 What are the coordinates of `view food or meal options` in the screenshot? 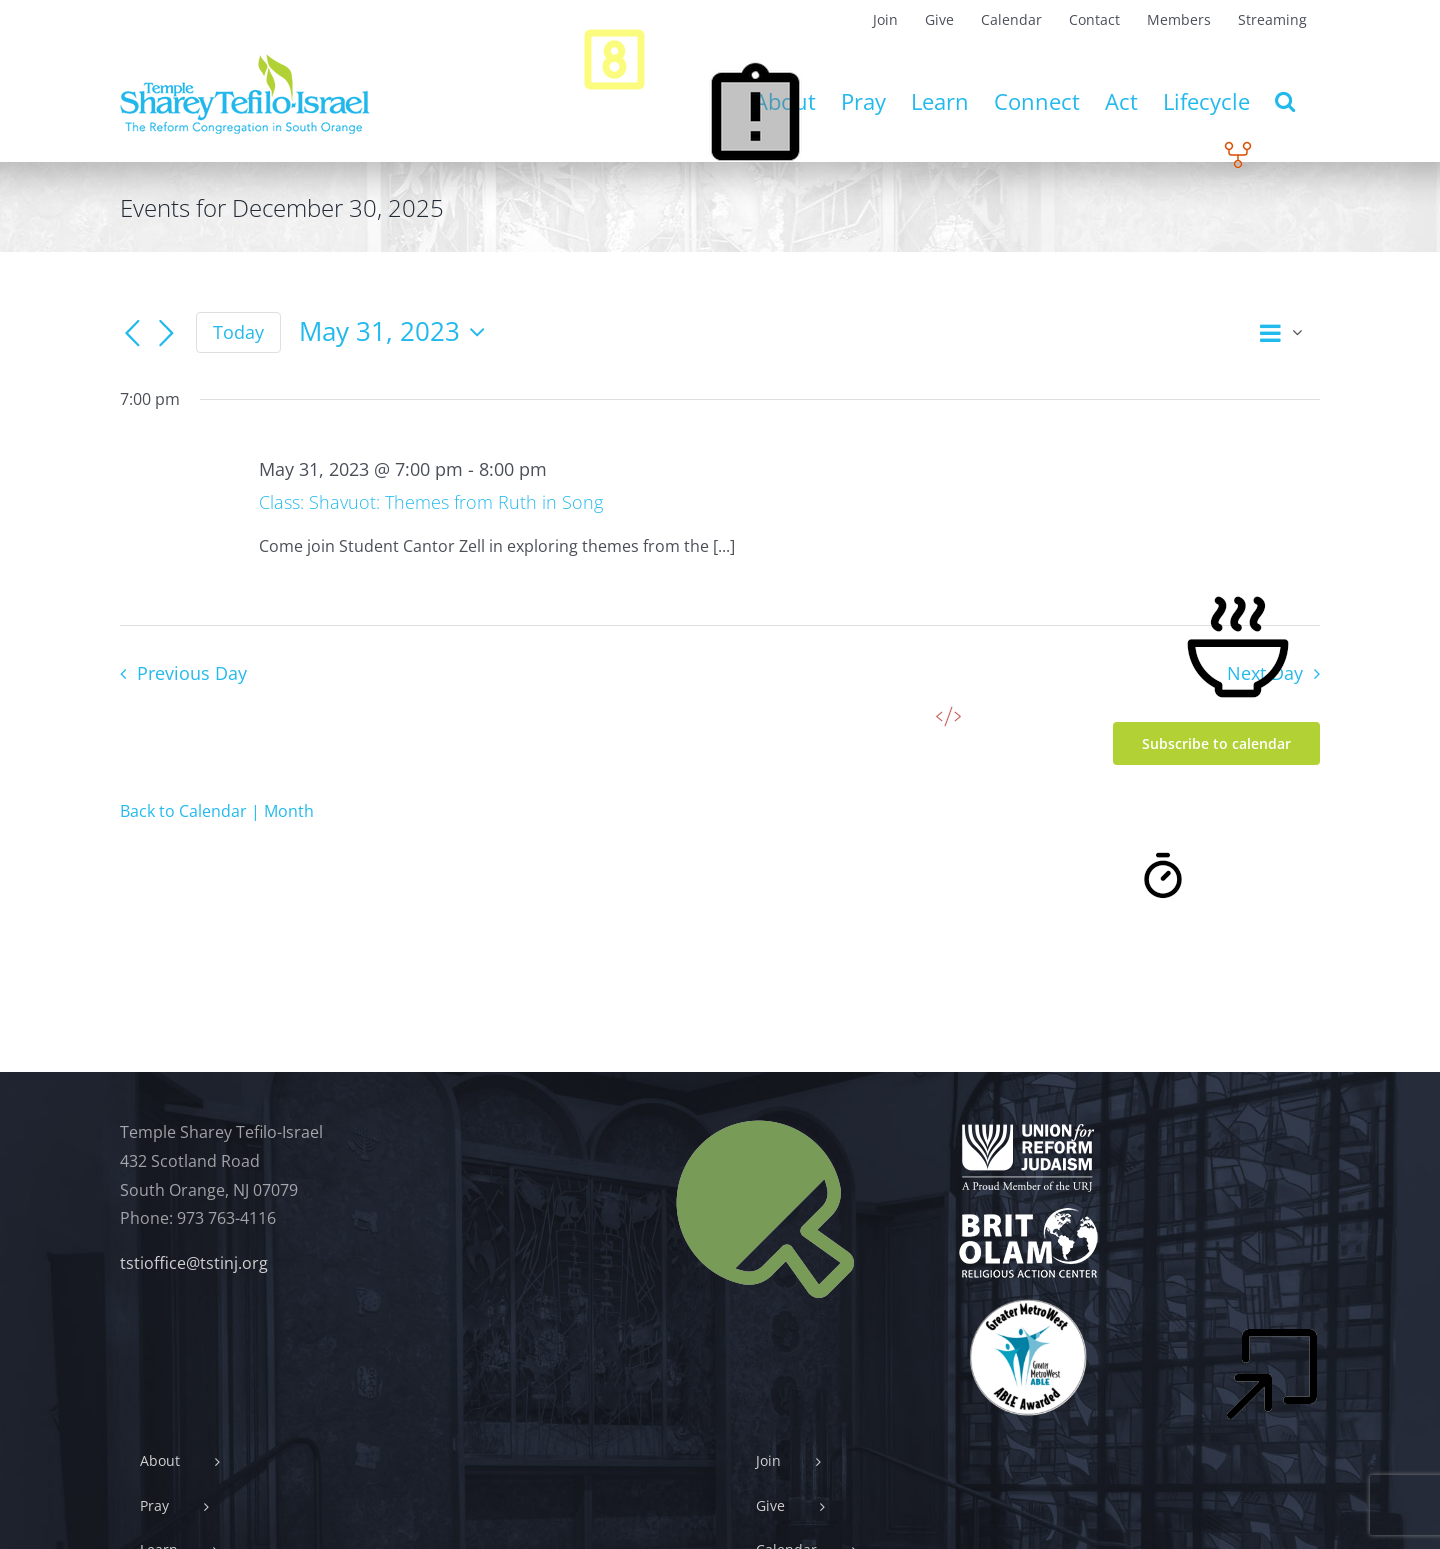 It's located at (1238, 647).